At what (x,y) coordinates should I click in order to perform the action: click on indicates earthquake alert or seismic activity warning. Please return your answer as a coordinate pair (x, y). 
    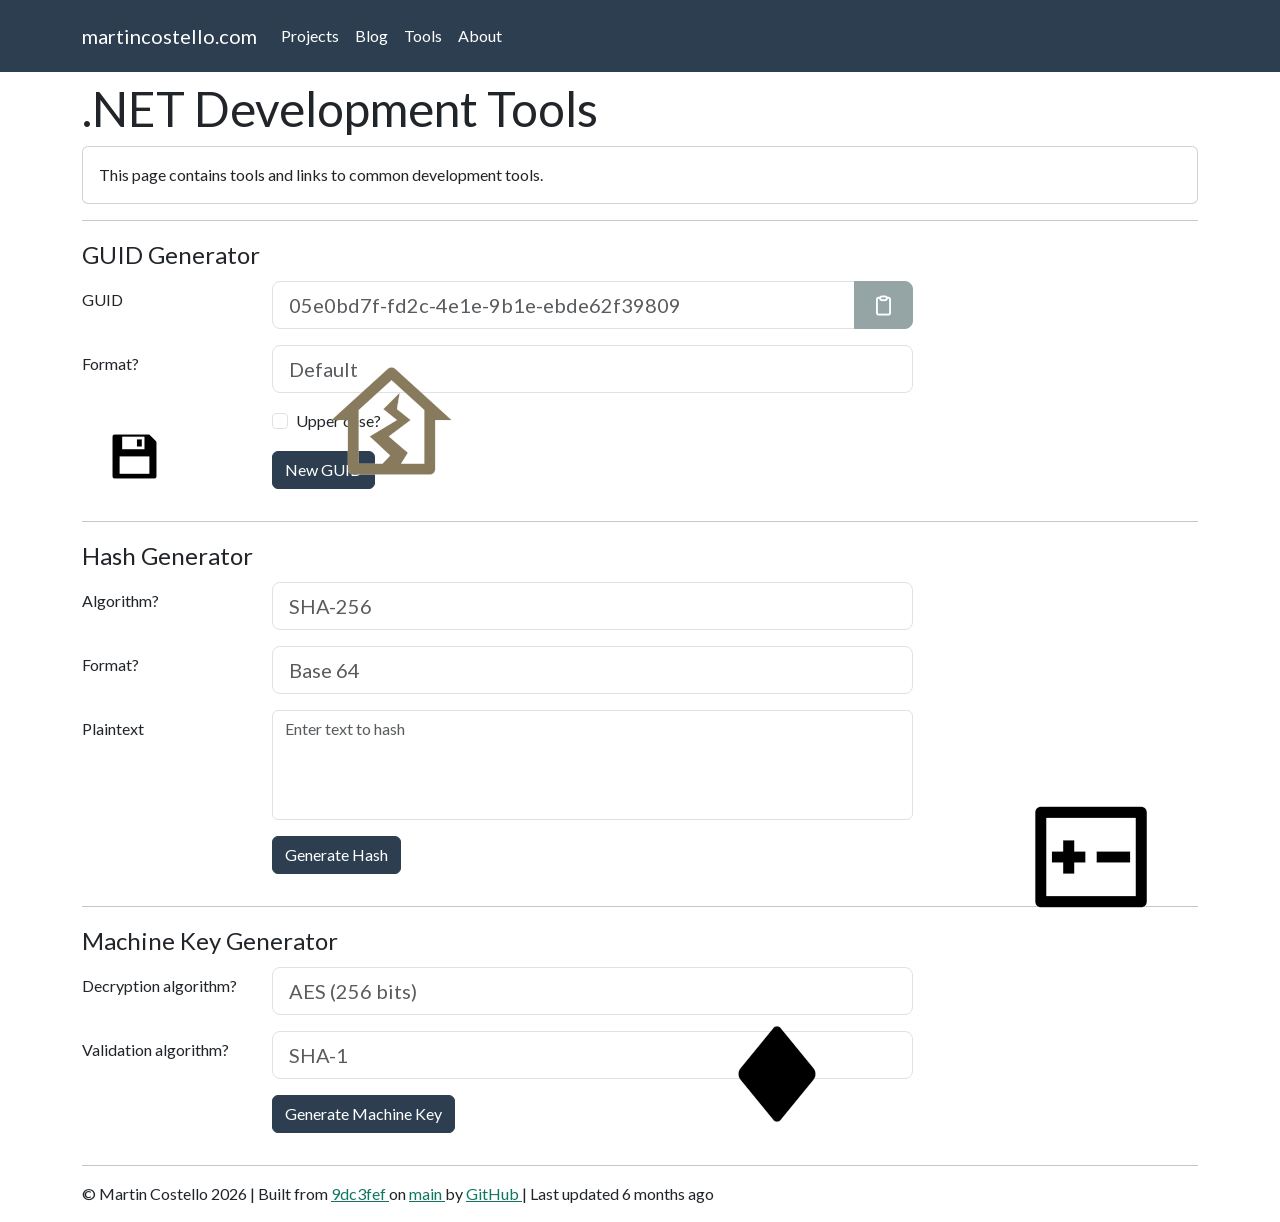
    Looking at the image, I should click on (391, 425).